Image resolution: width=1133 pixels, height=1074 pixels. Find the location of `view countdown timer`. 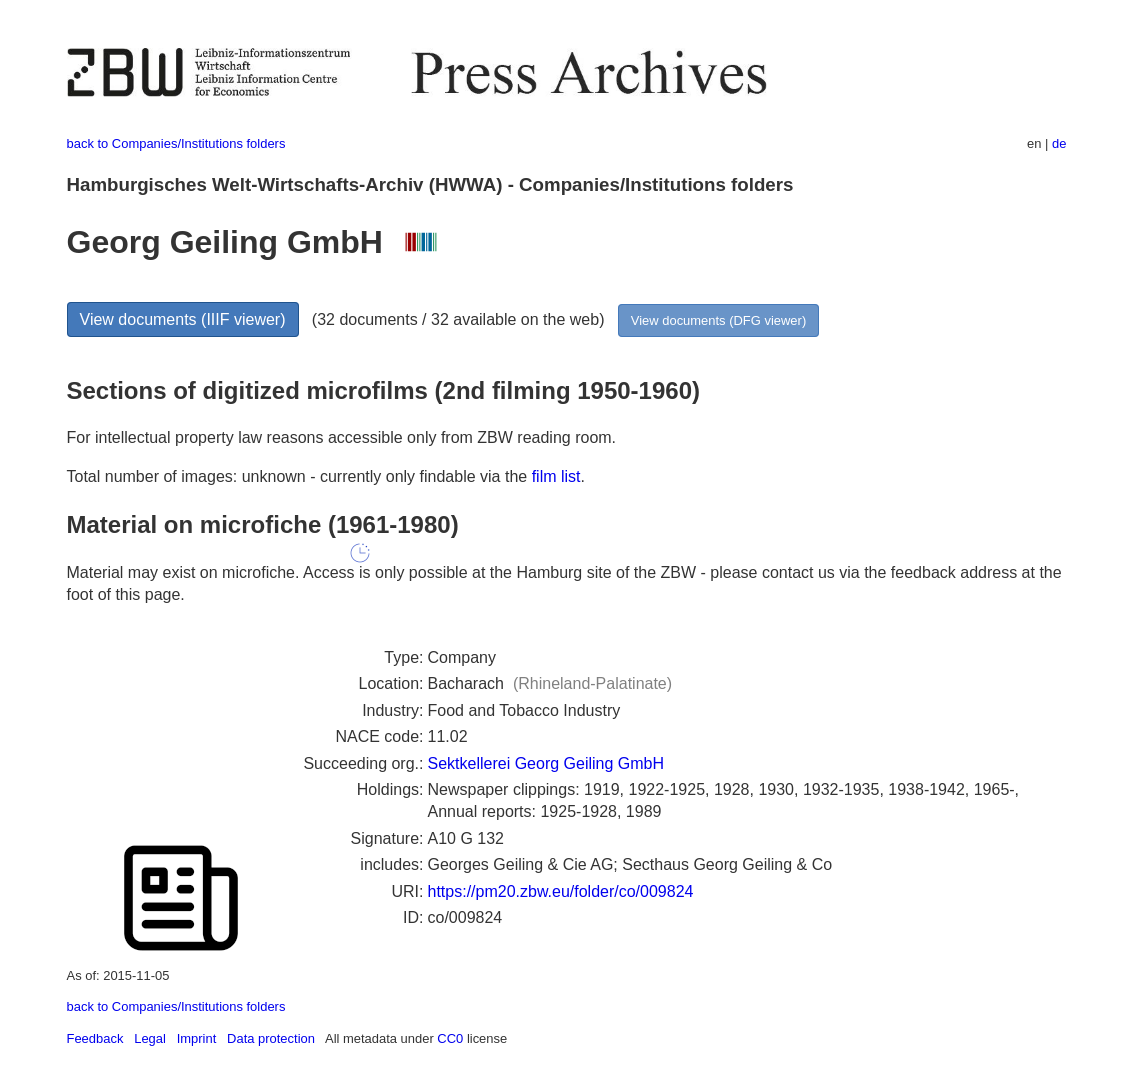

view countdown timer is located at coordinates (360, 553).